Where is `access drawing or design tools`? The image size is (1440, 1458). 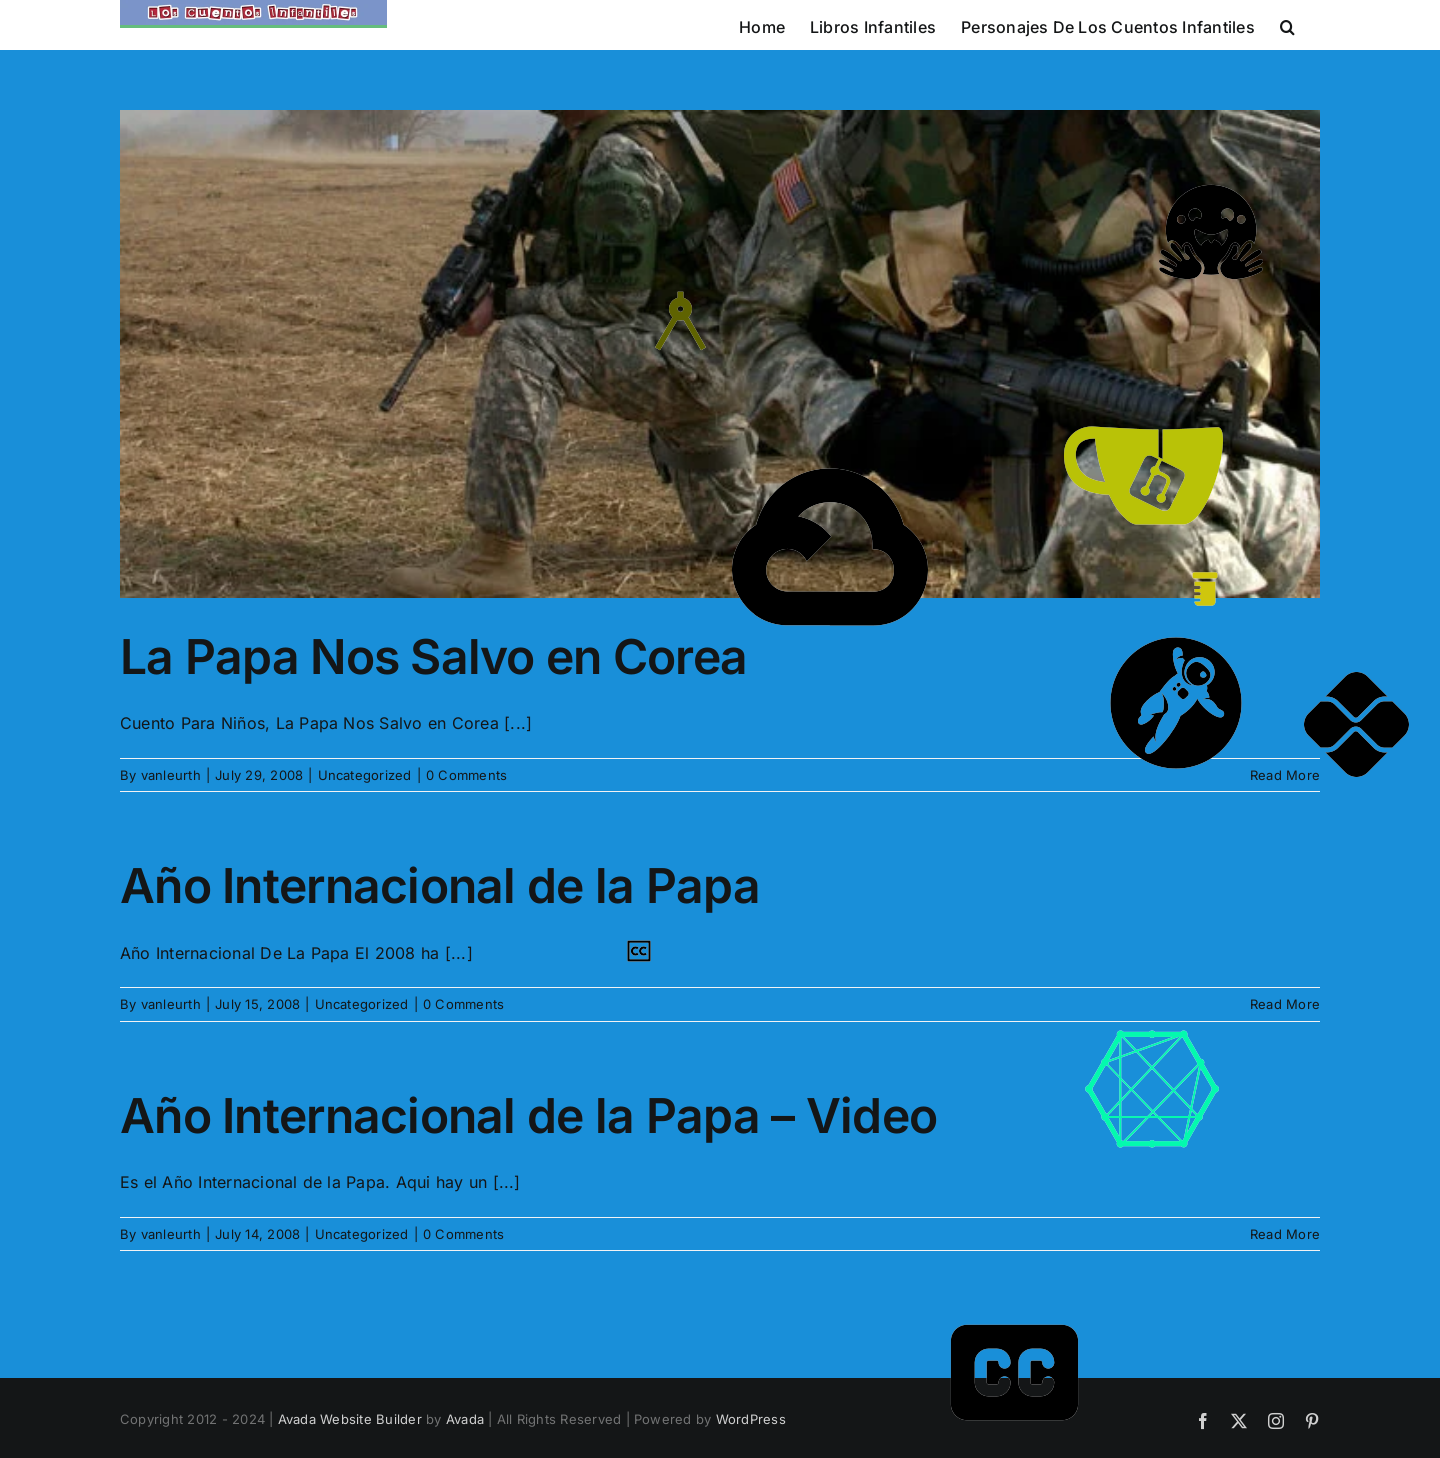 access drawing or design tools is located at coordinates (680, 320).